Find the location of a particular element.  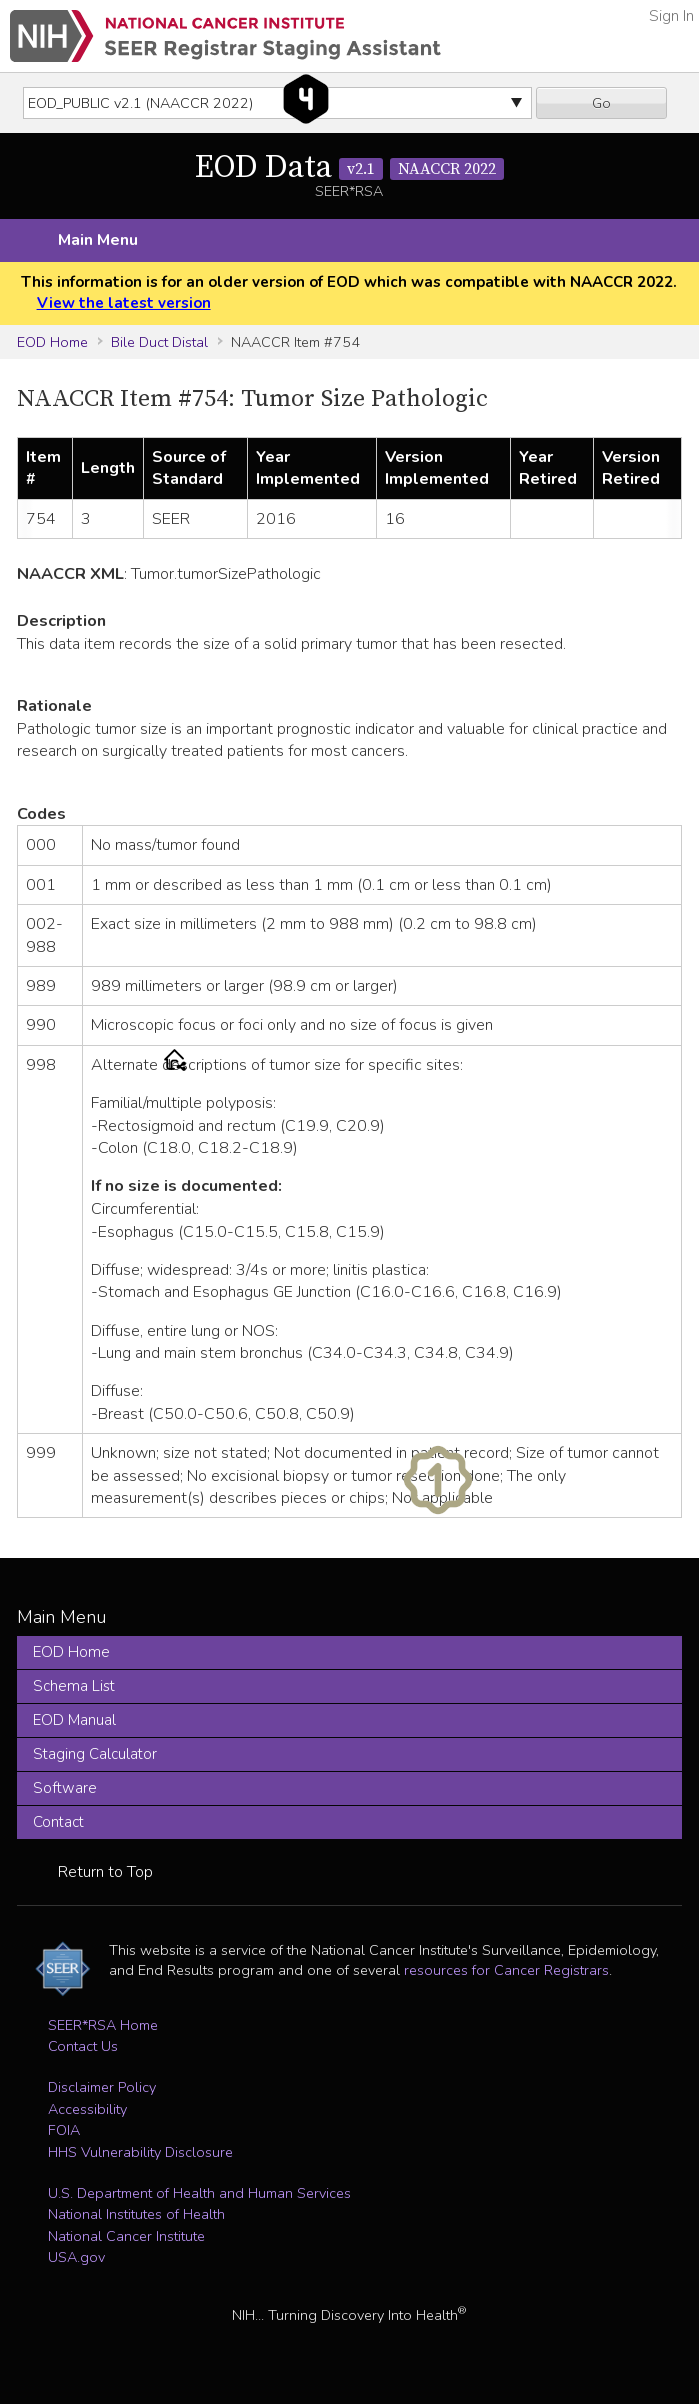

share your home address or location is located at coordinates (174, 1059).